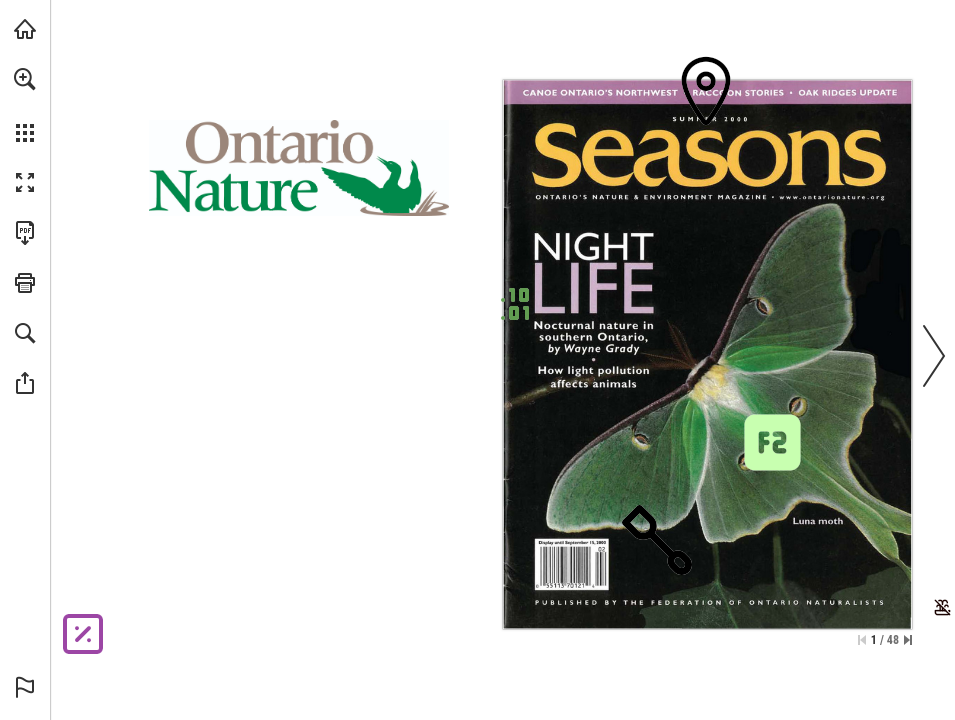 The image size is (955, 720). I want to click on access grilling or barbecue tools, so click(657, 540).